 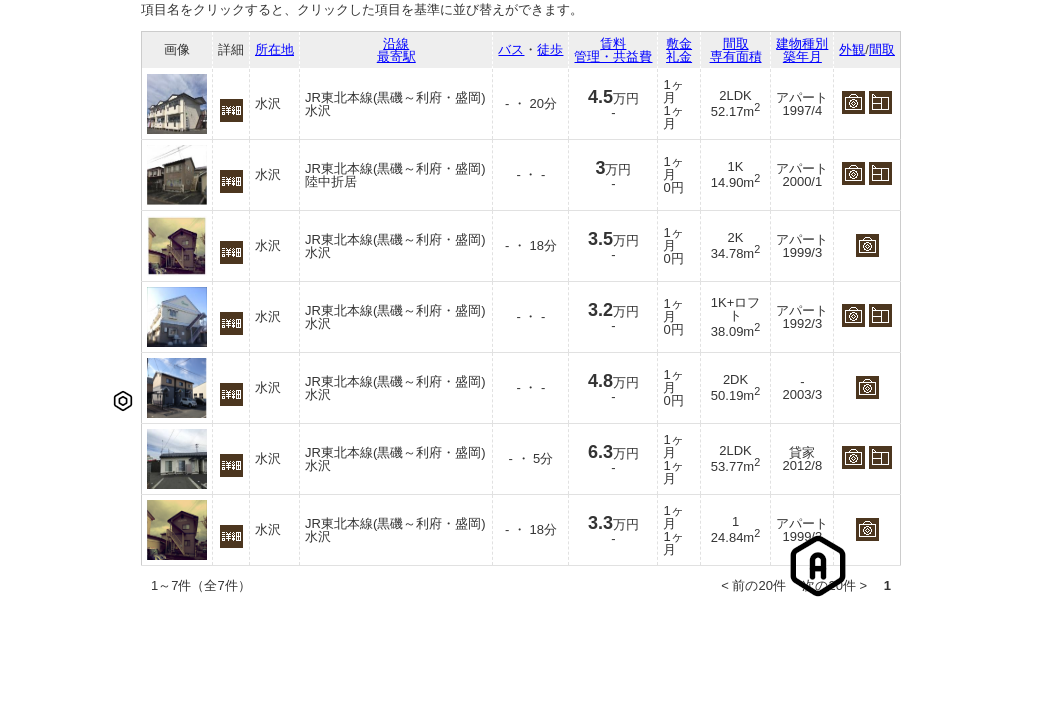 I want to click on access assembly or component management, so click(x=123, y=401).